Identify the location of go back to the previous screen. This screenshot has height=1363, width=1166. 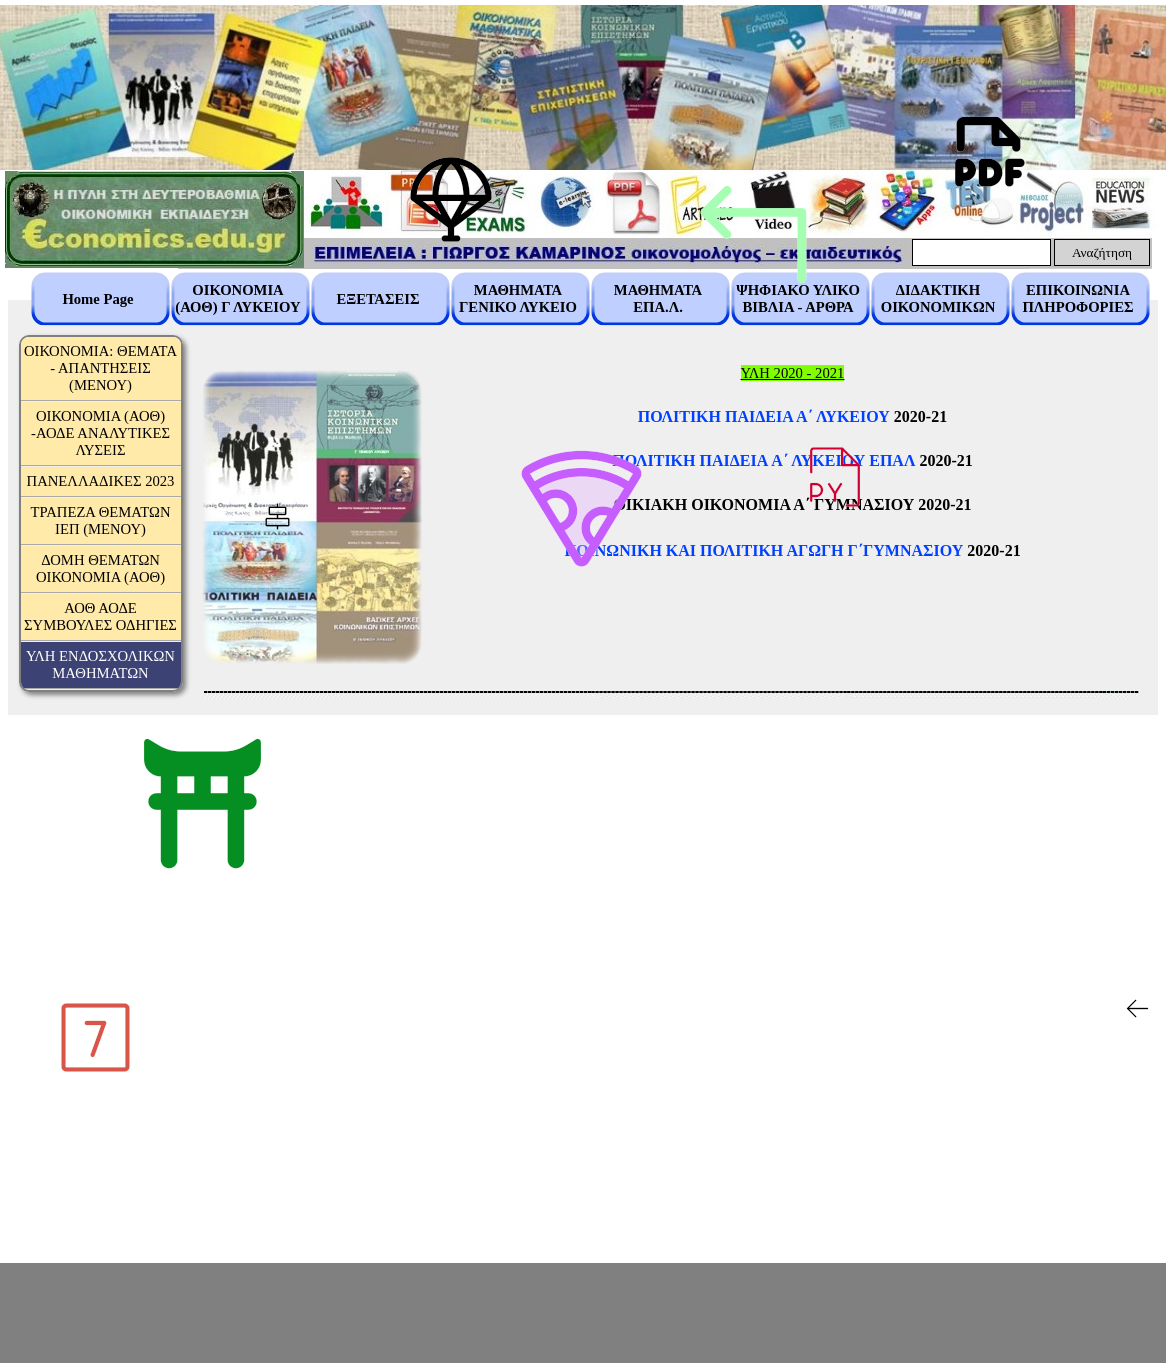
(753, 234).